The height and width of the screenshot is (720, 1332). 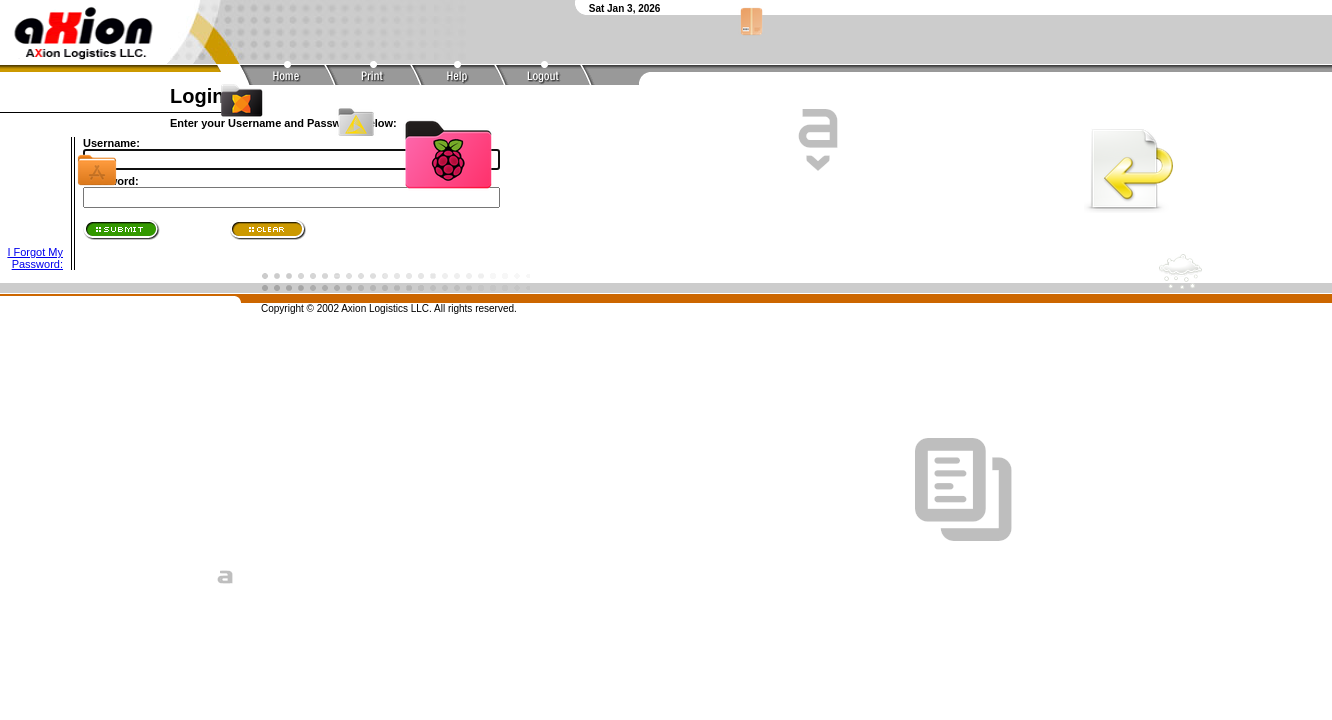 What do you see at coordinates (448, 157) in the screenshot?
I see `open raspberry pi project files` at bounding box center [448, 157].